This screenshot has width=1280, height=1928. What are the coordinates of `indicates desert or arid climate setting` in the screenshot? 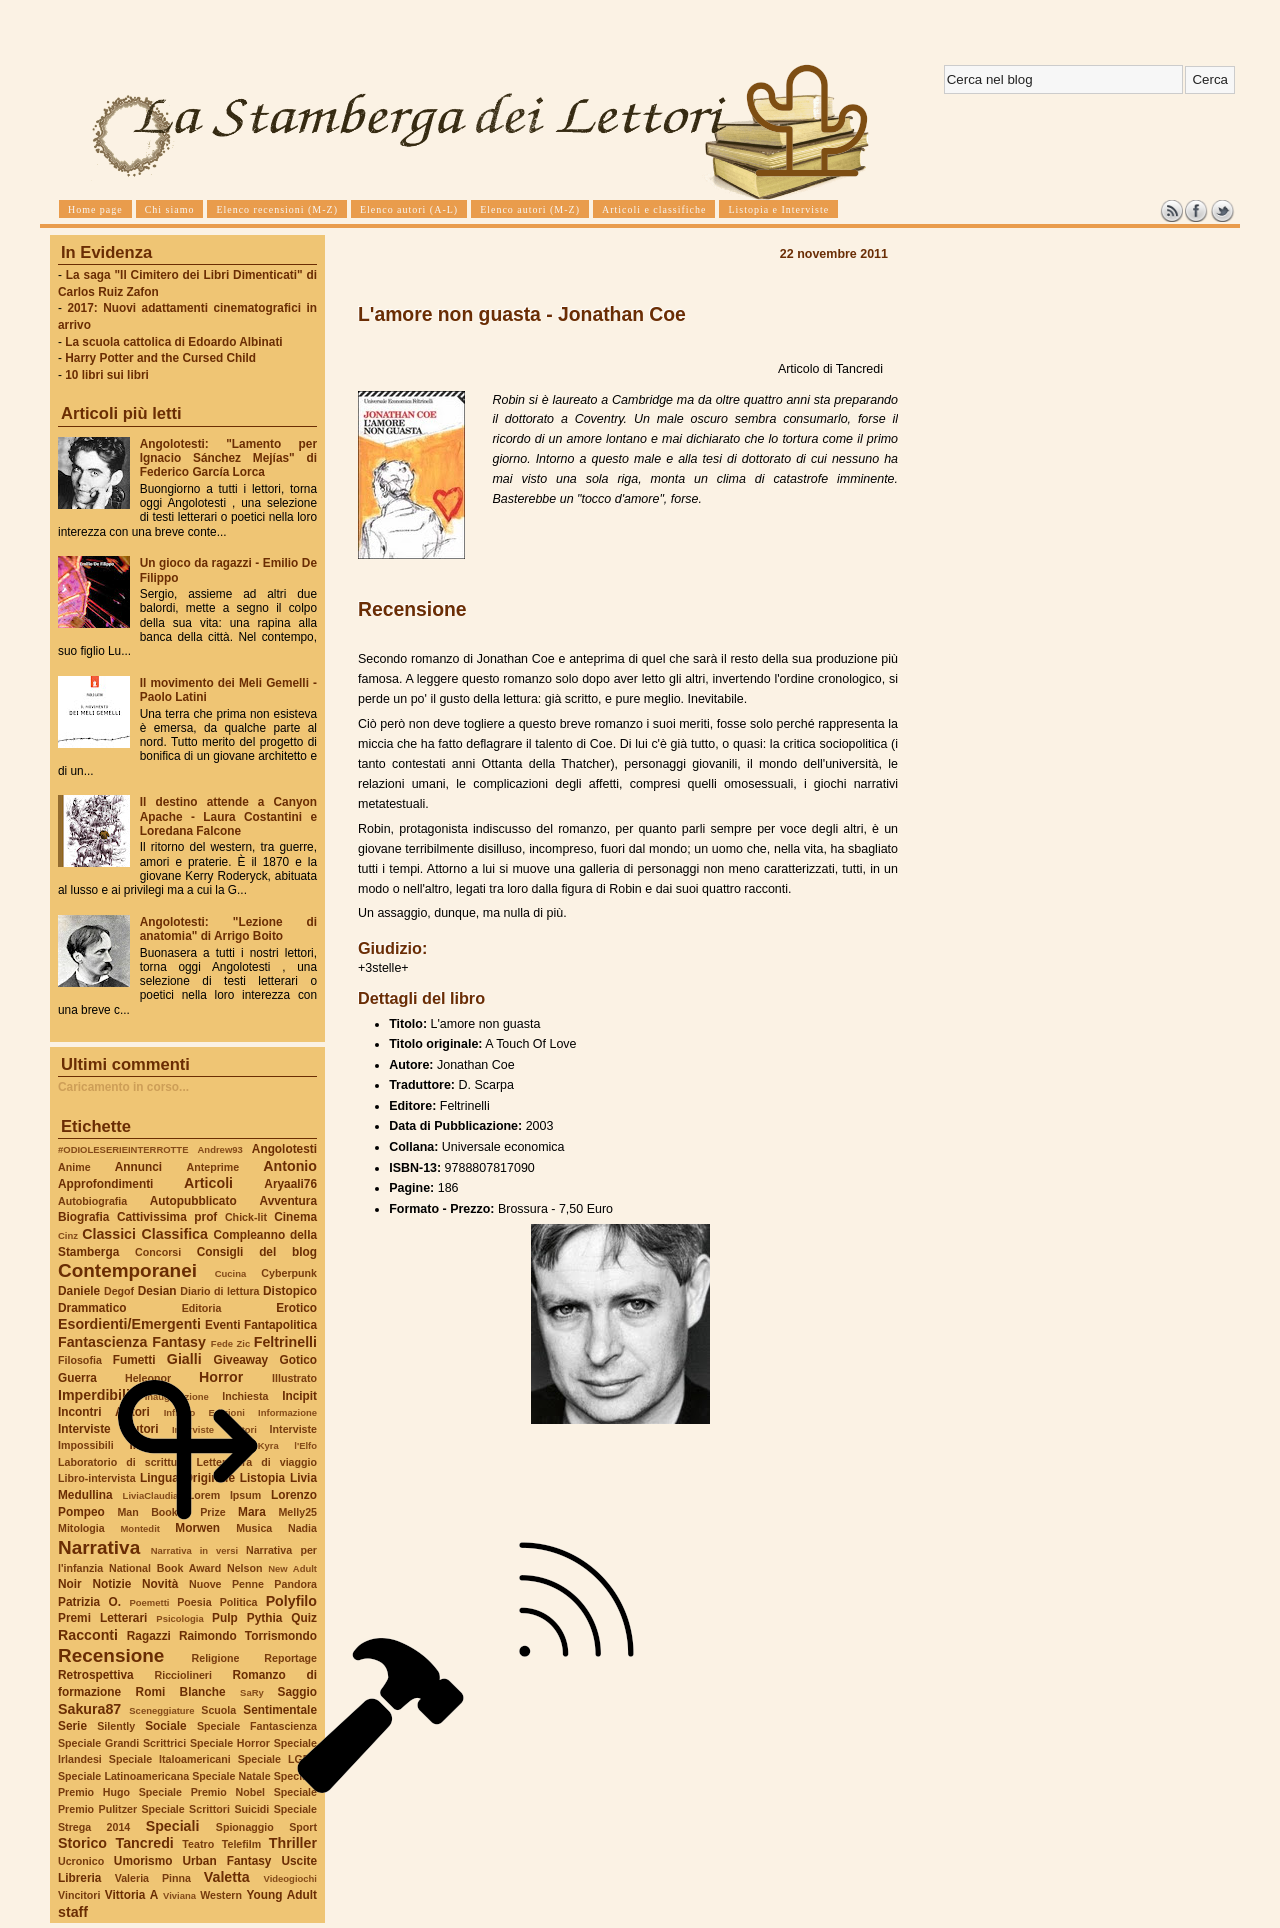 It's located at (807, 125).